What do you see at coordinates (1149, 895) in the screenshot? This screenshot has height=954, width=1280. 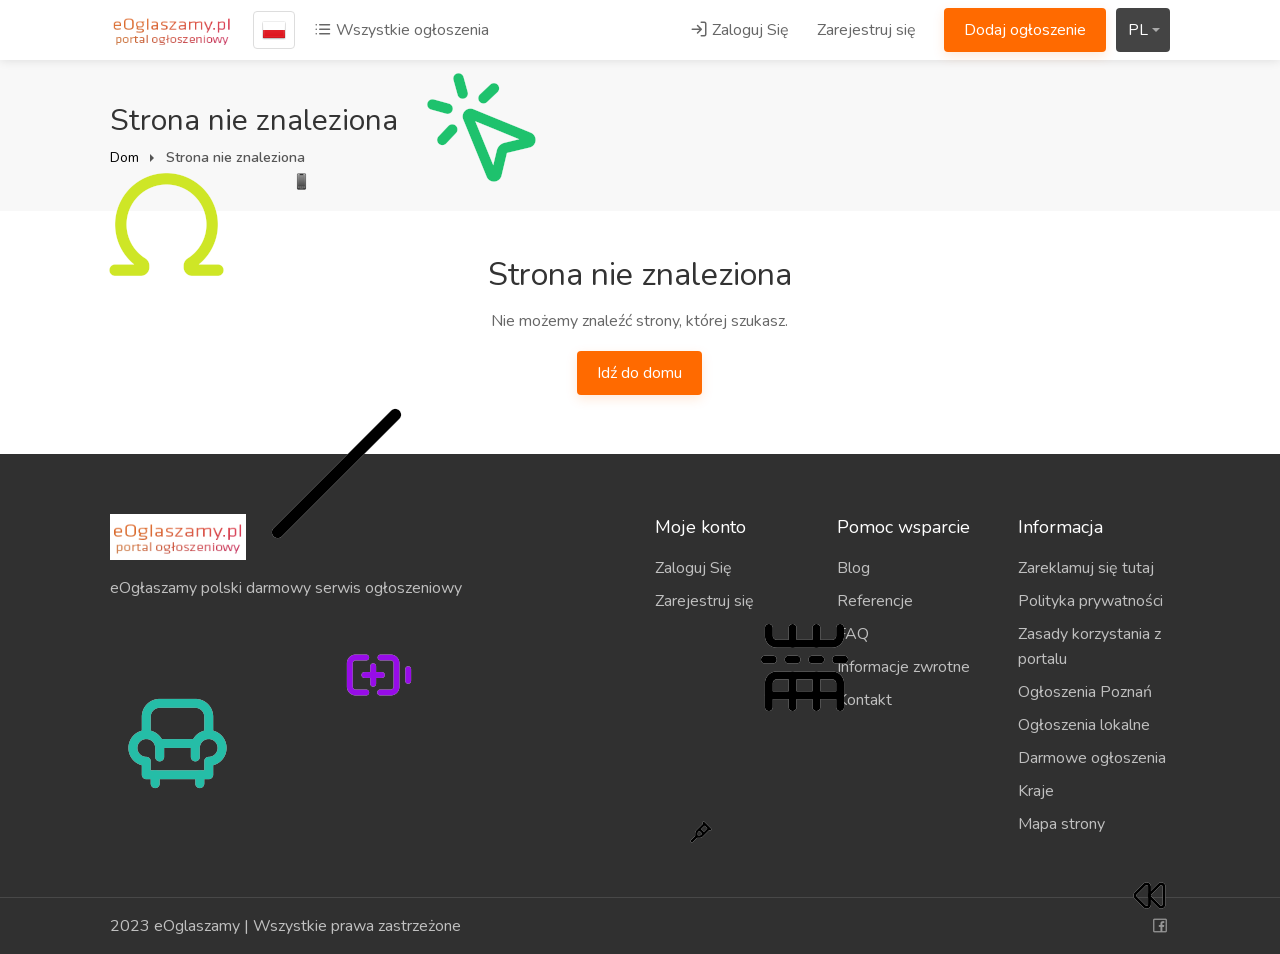 I see `rewind or skip backward in media playback` at bounding box center [1149, 895].